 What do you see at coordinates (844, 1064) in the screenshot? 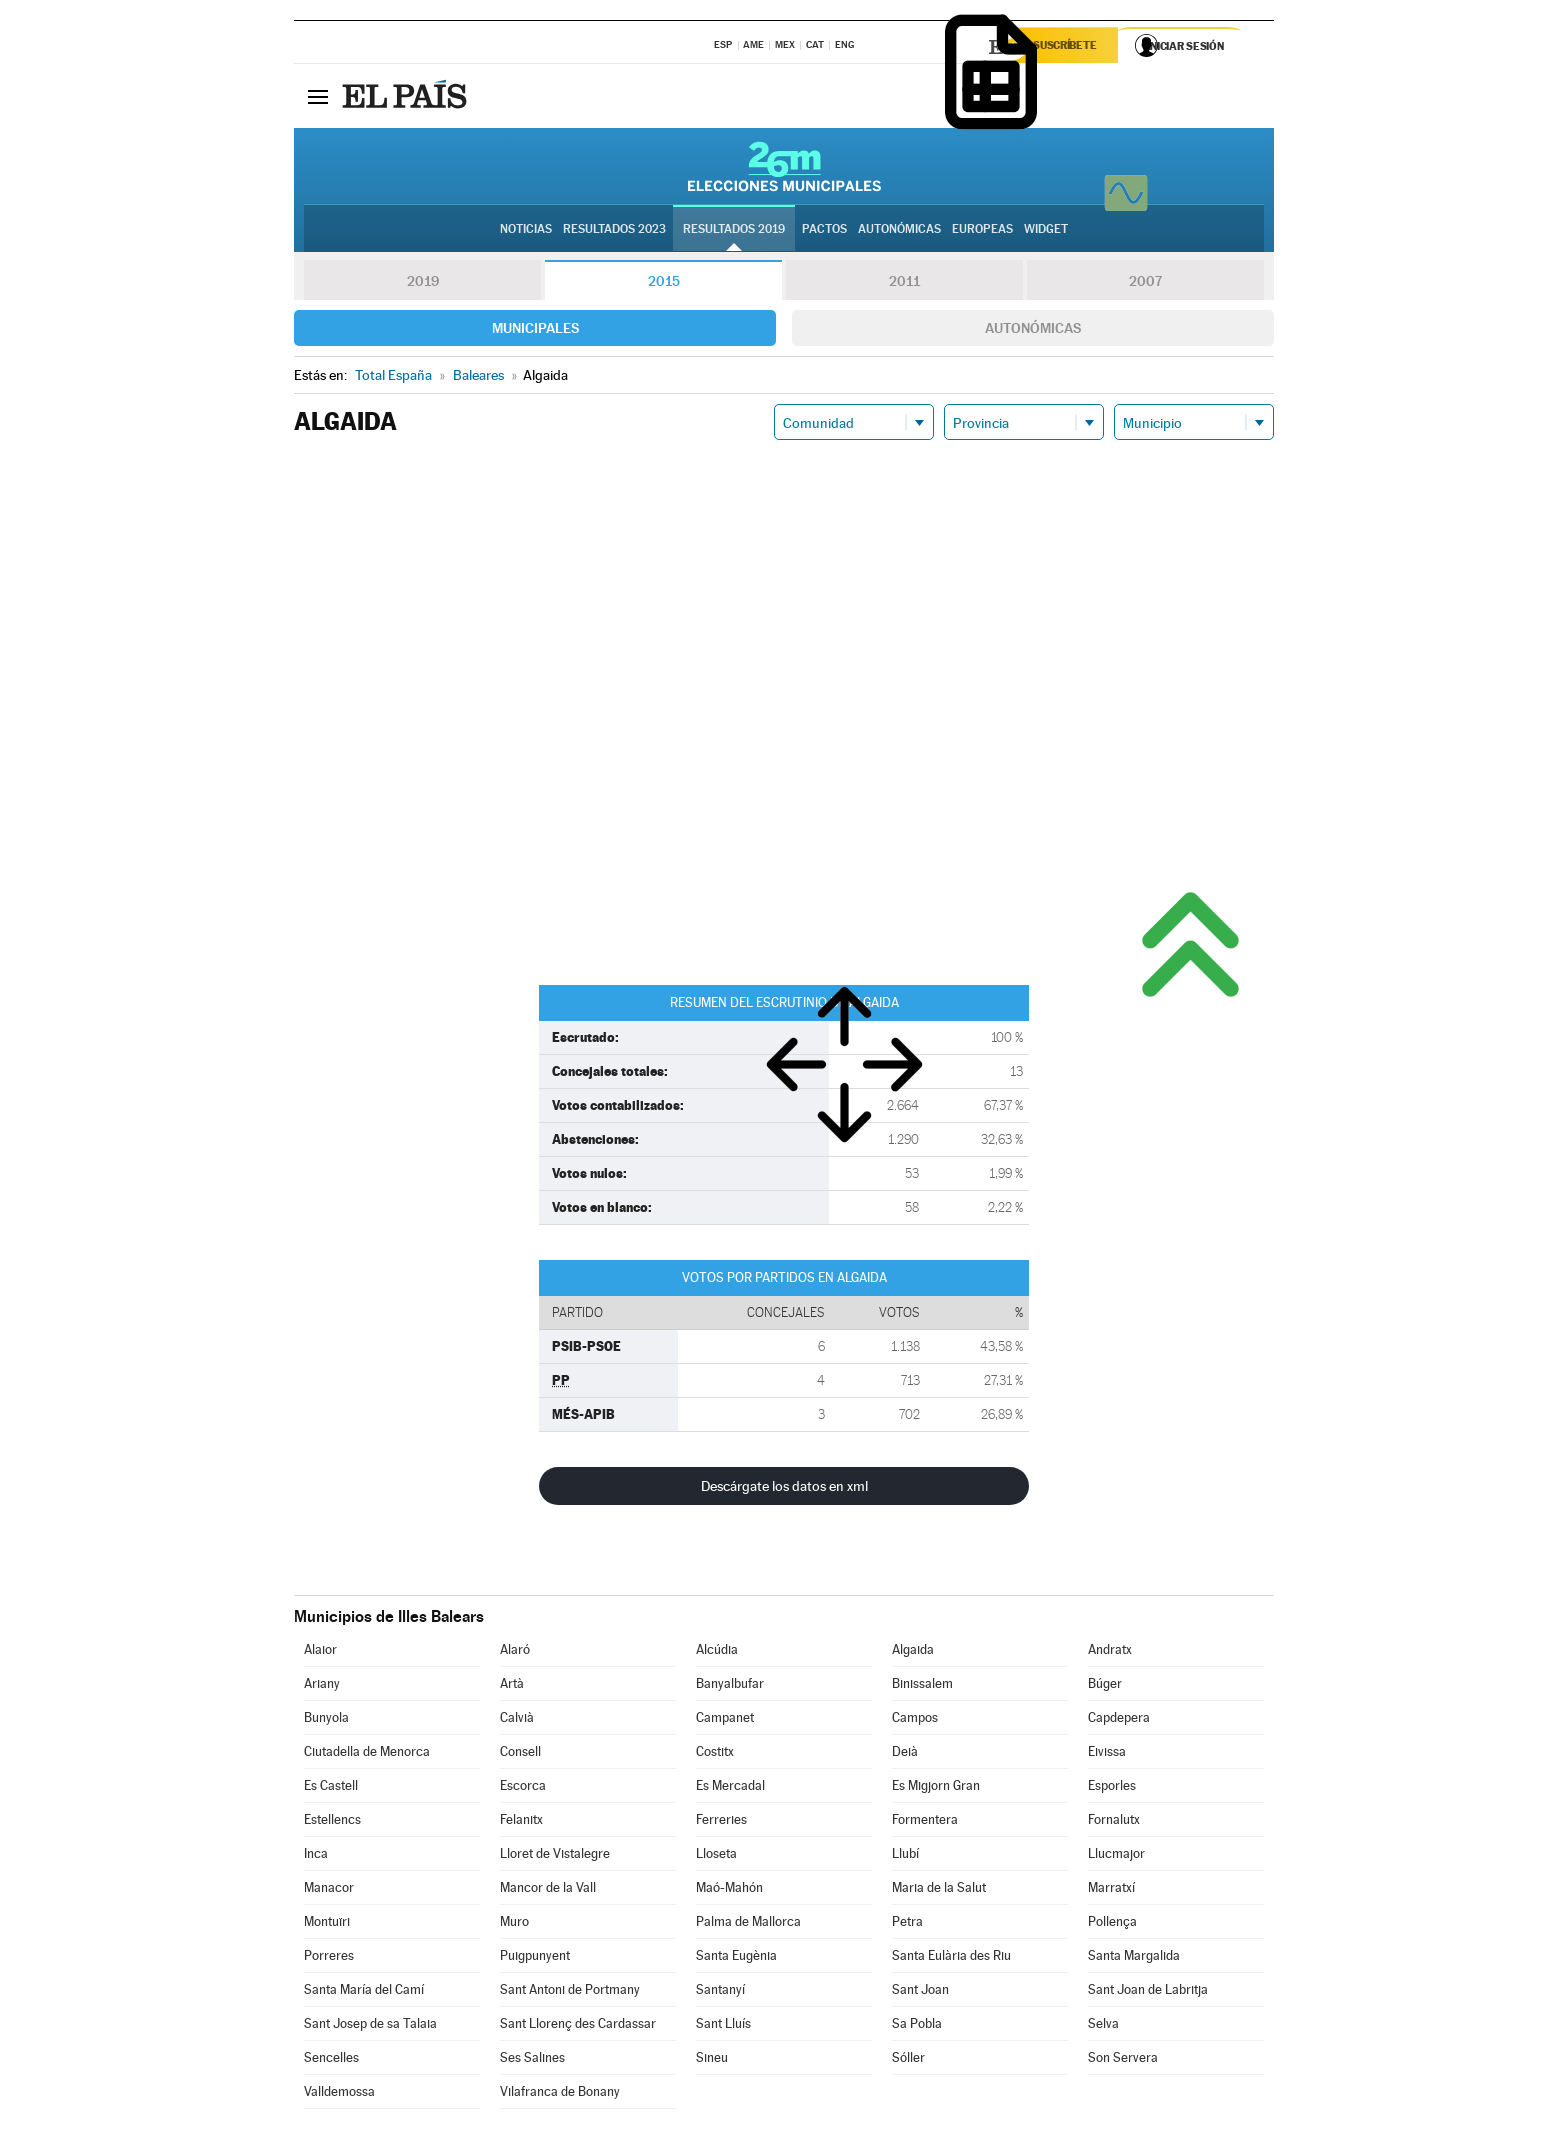
I see `expand content in all directions` at bounding box center [844, 1064].